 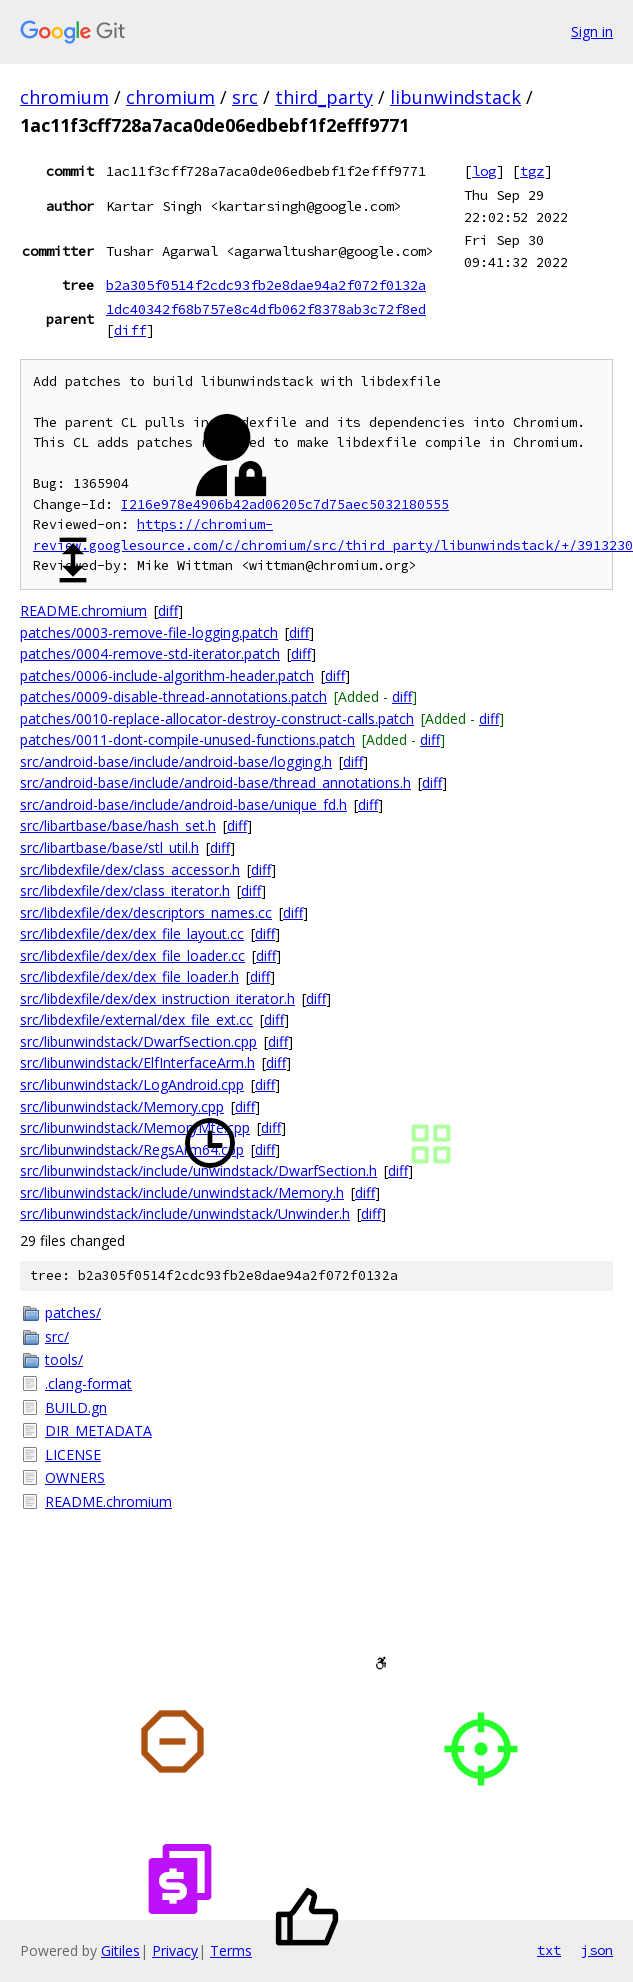 What do you see at coordinates (307, 1920) in the screenshot?
I see `like or upvote content` at bounding box center [307, 1920].